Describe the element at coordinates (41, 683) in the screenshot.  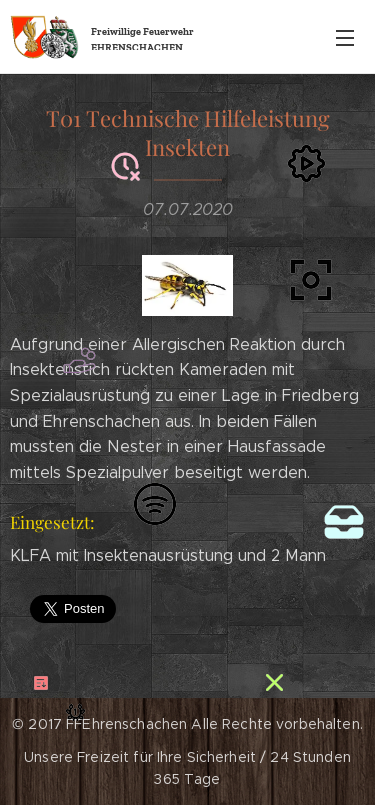
I see `sort items in ascending order` at that location.